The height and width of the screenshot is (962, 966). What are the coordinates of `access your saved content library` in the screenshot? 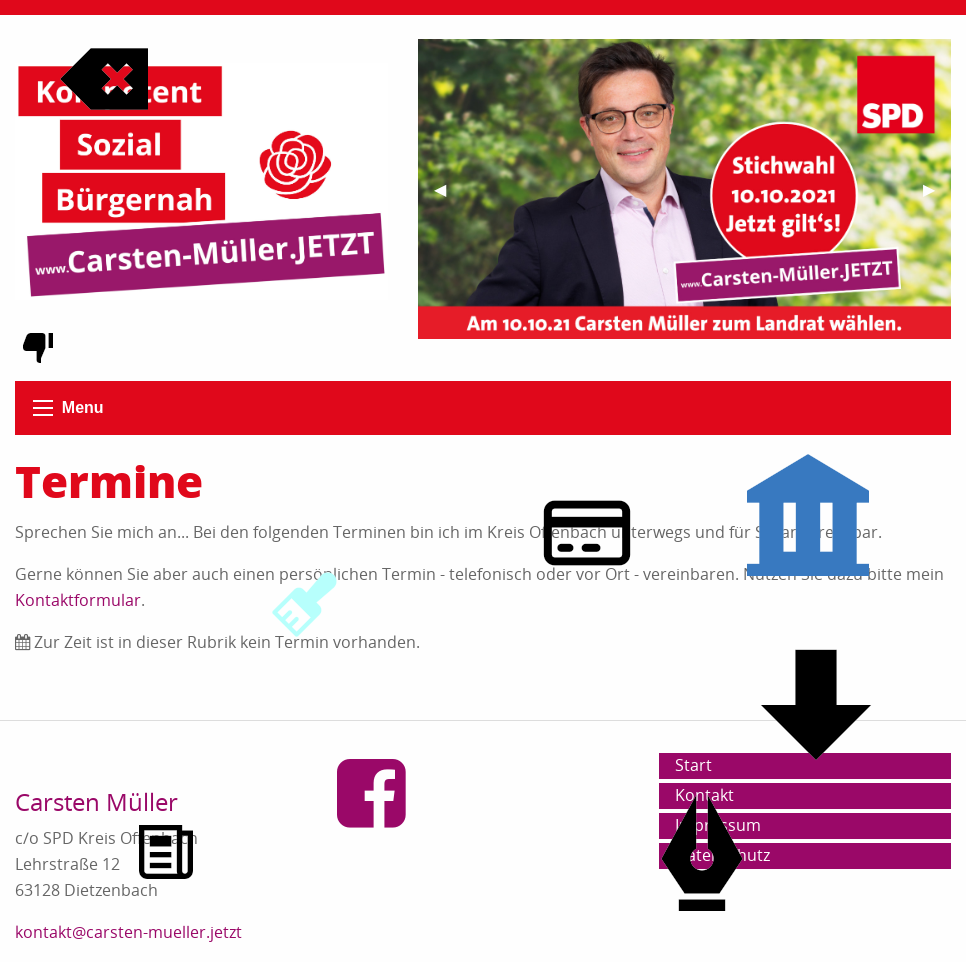 It's located at (808, 515).